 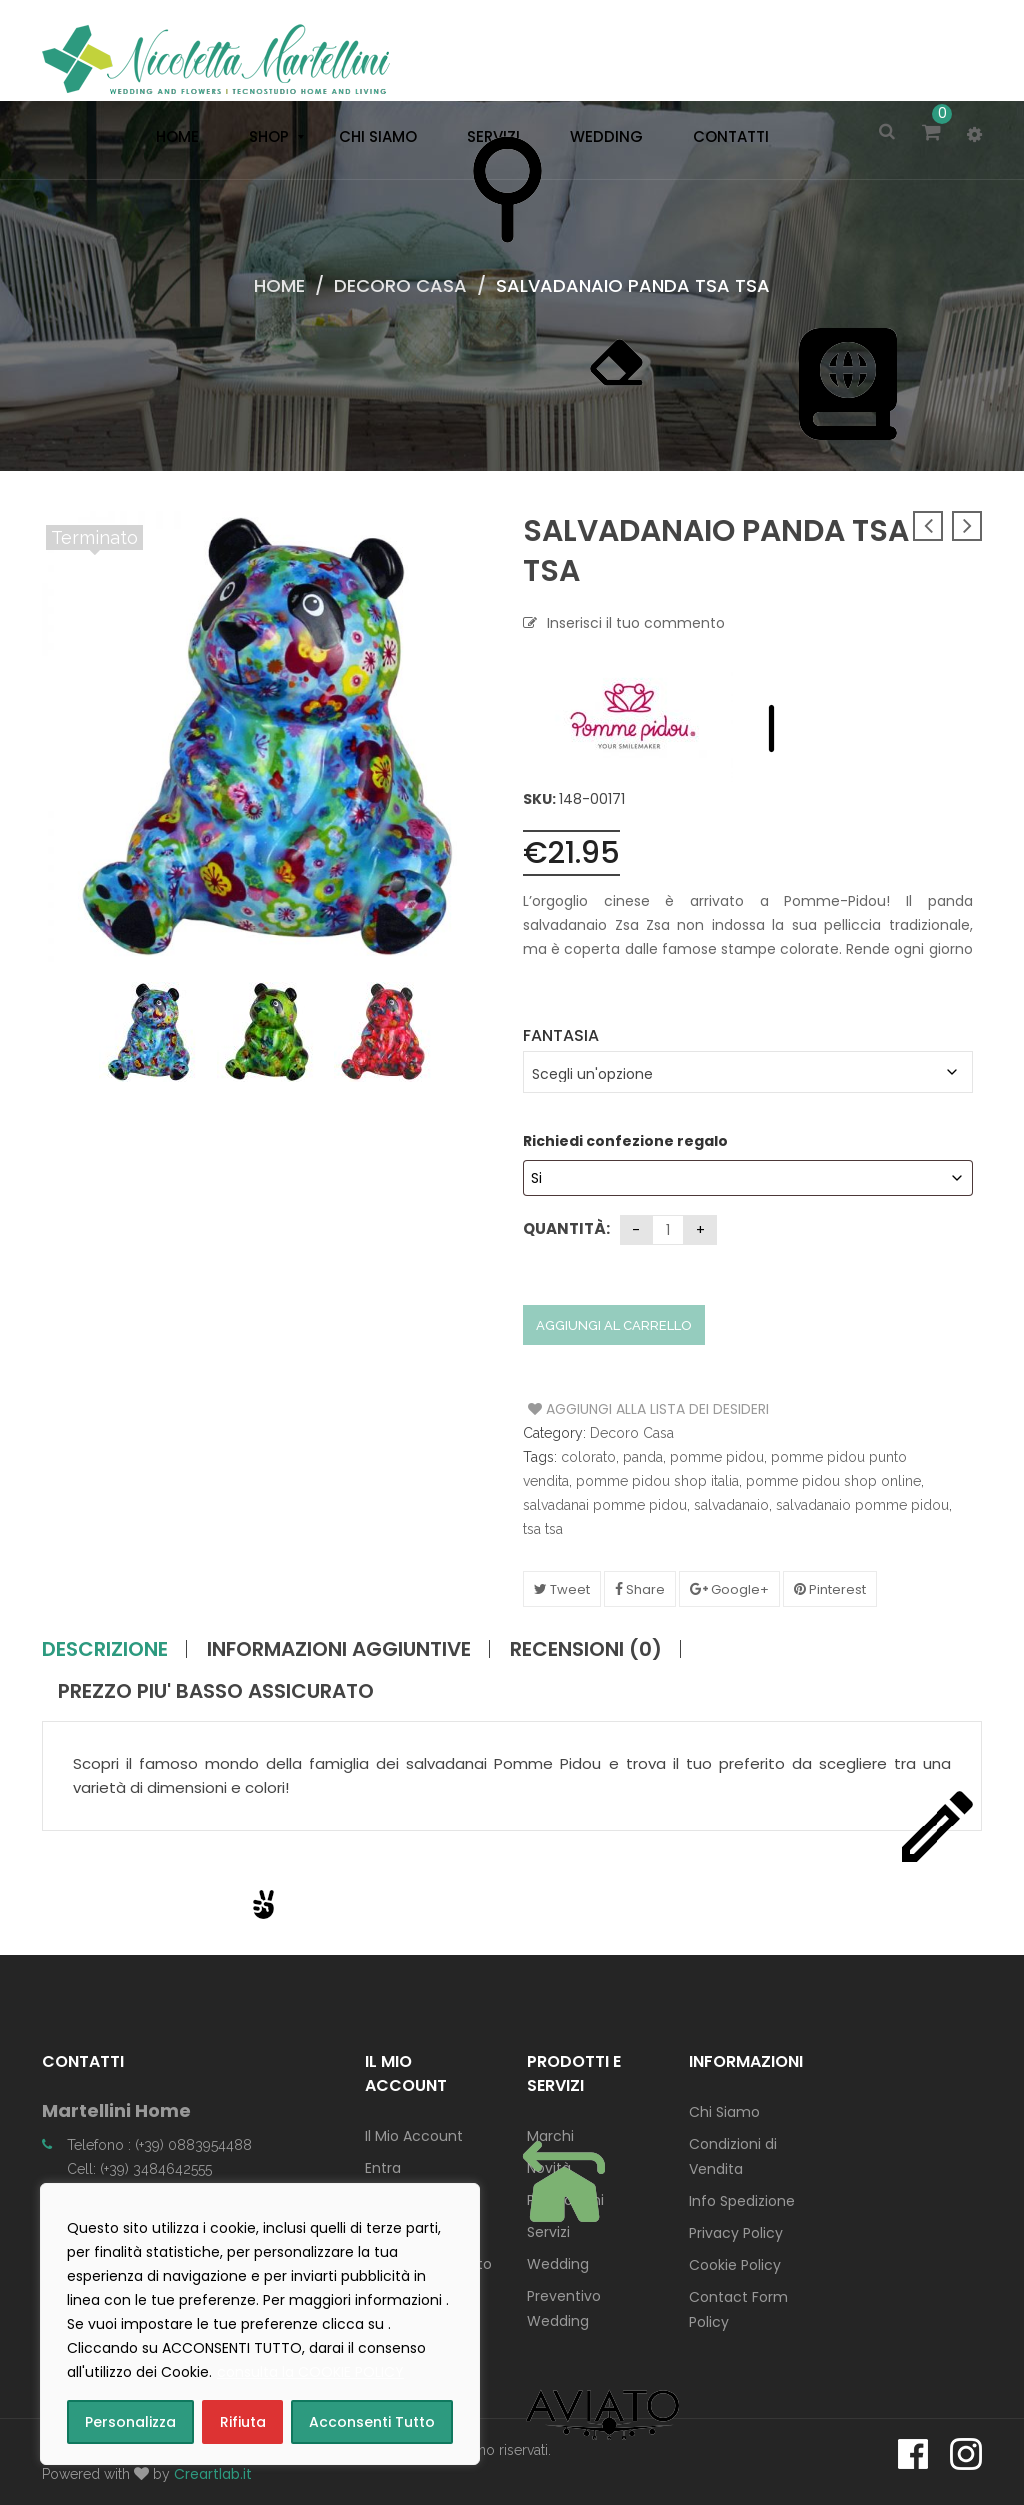 I want to click on aviato company logo from the tv series silicon valley, so click(x=602, y=2414).